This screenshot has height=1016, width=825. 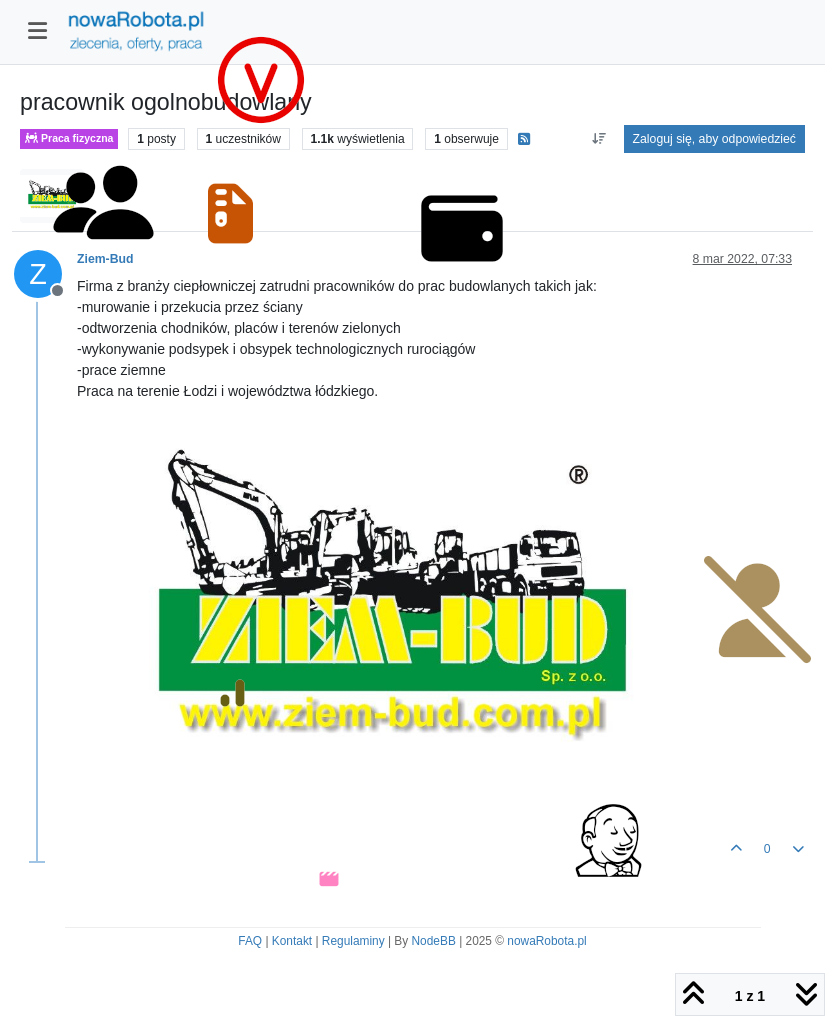 I want to click on indicates weak cellular signal strength, so click(x=258, y=675).